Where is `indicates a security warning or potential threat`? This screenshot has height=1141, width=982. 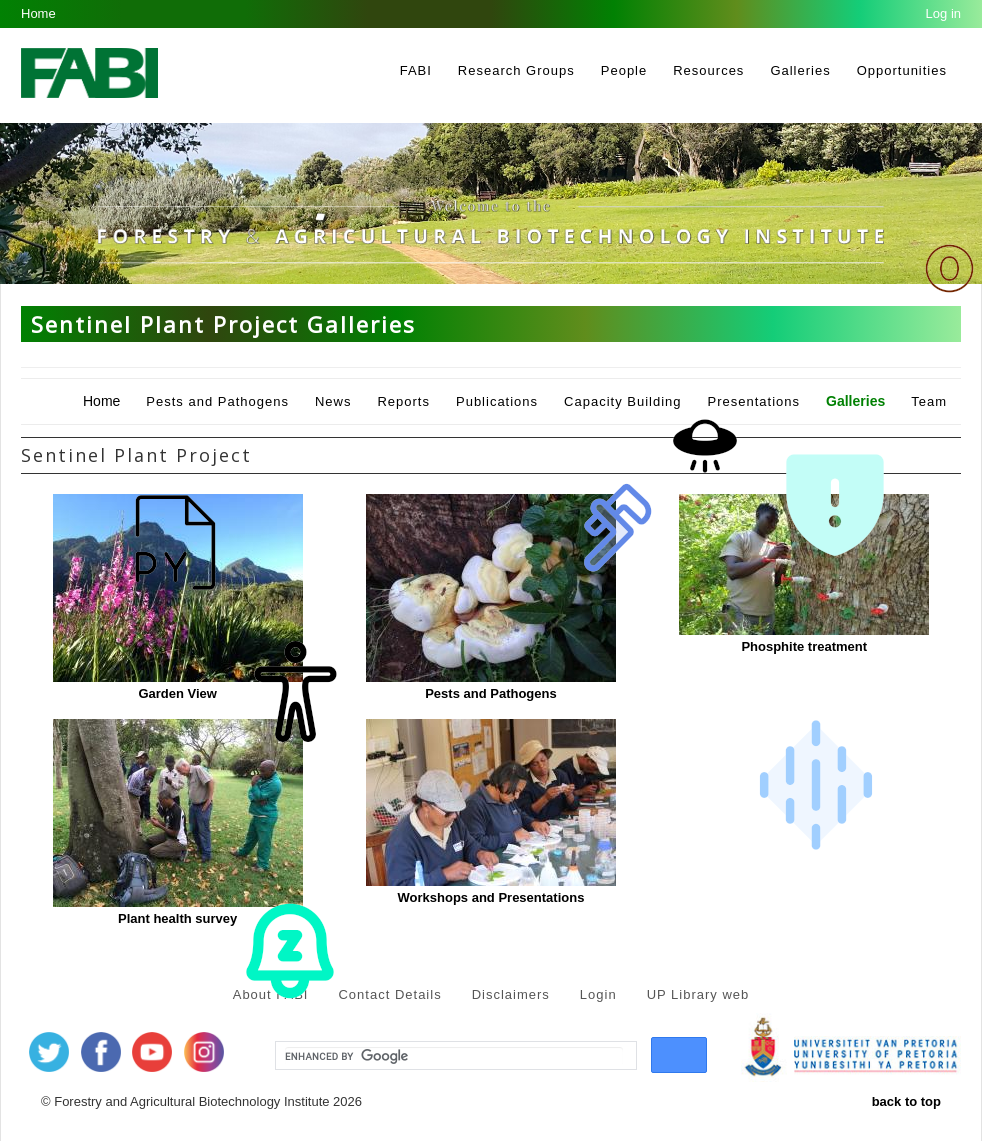
indicates a security warning or potential threat is located at coordinates (835, 499).